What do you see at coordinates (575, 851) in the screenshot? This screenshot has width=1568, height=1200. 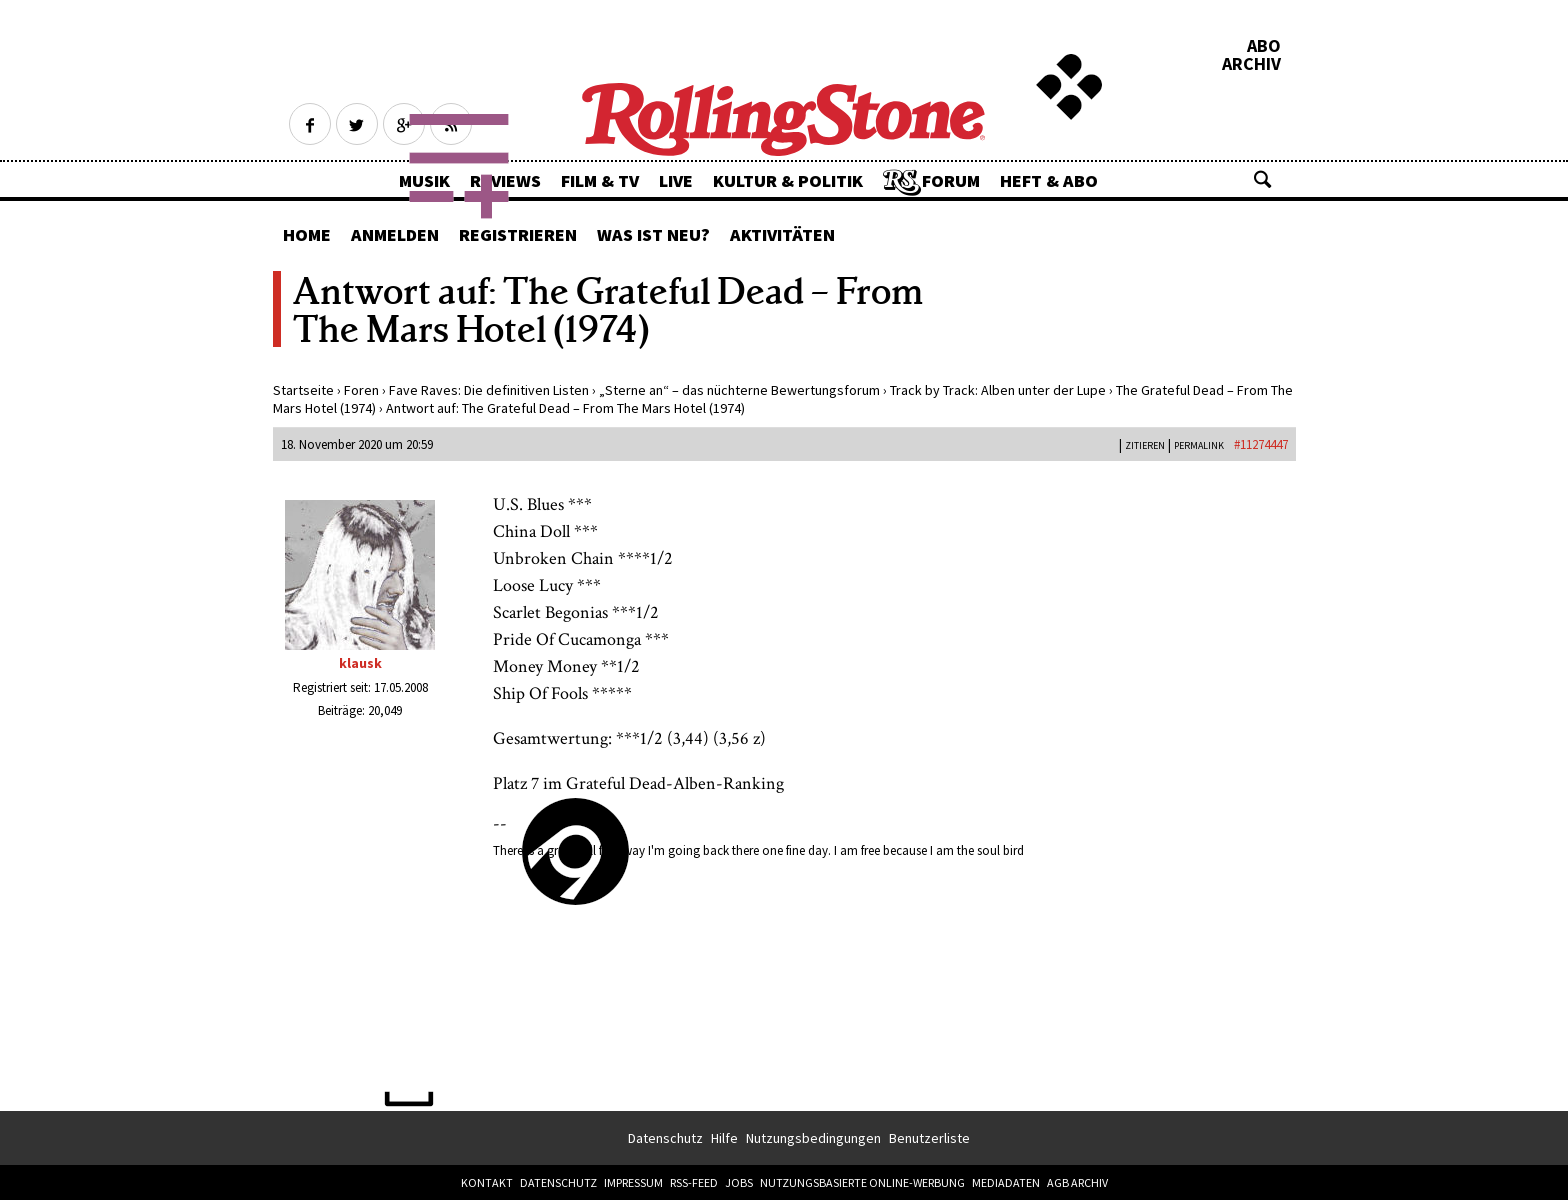 I see `visit AppVeyor CI/CD platform` at bounding box center [575, 851].